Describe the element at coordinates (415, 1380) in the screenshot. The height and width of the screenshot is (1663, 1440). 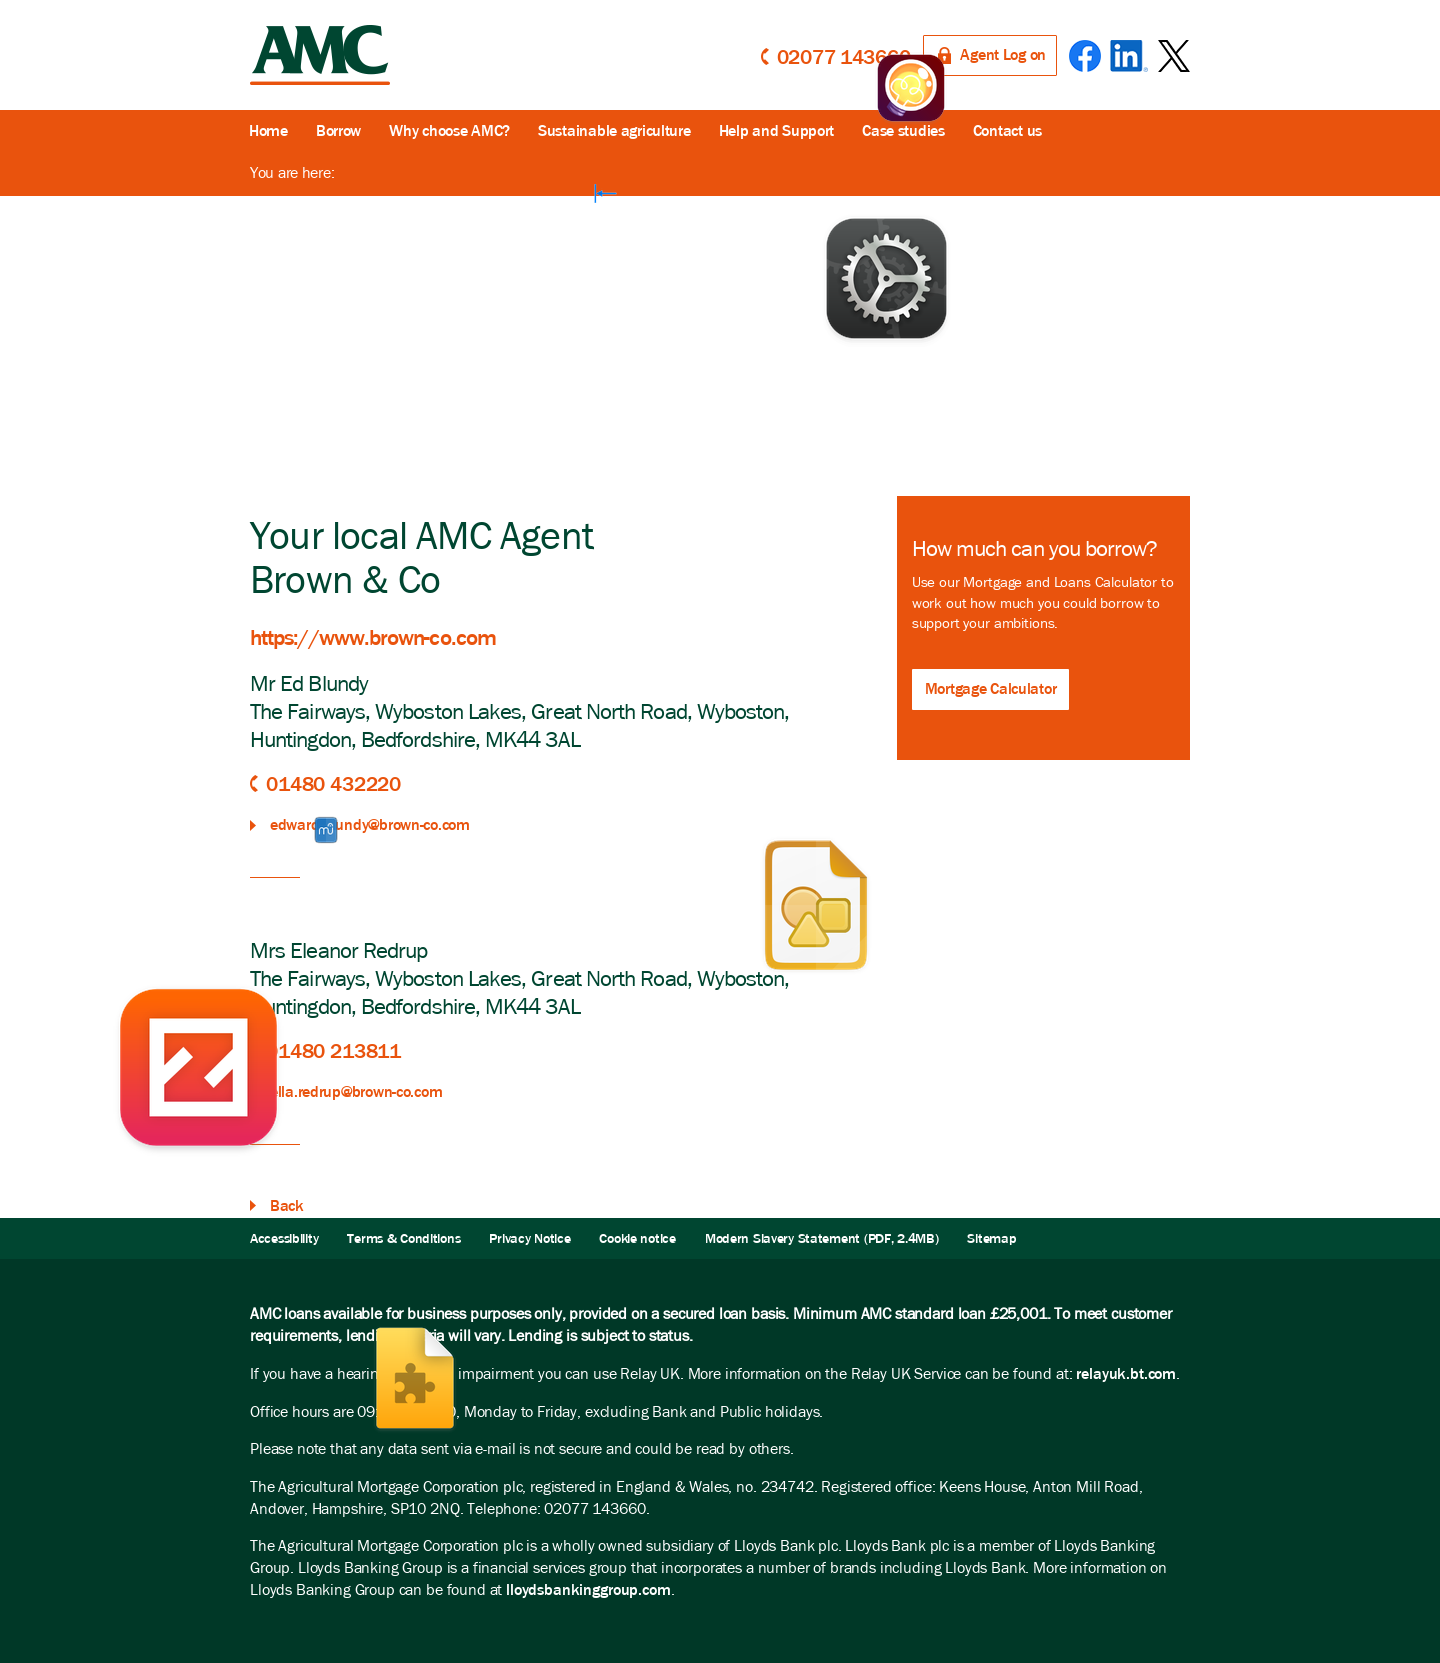
I see `a plugin-generated file type` at that location.